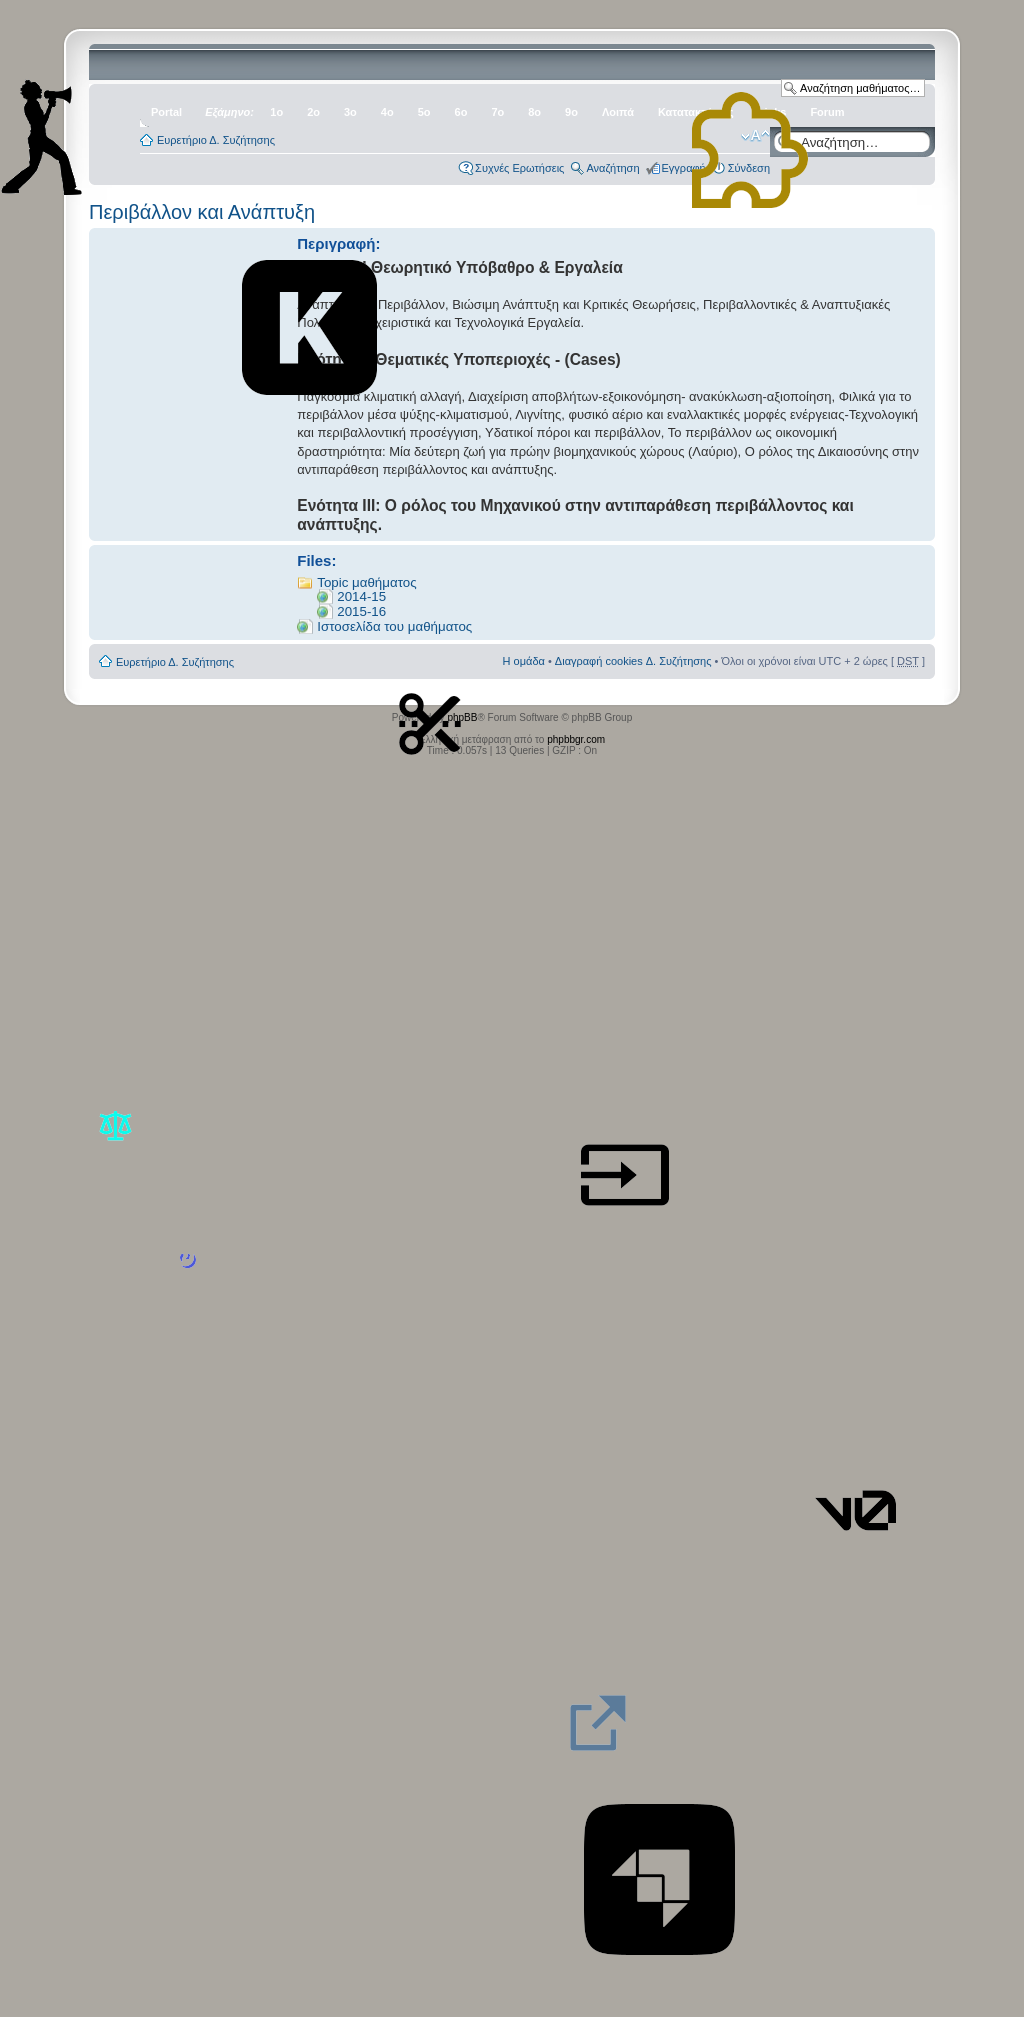 Image resolution: width=1024 pixels, height=2017 pixels. Describe the element at coordinates (855, 1510) in the screenshot. I see `v0 by Vercel logo` at that location.